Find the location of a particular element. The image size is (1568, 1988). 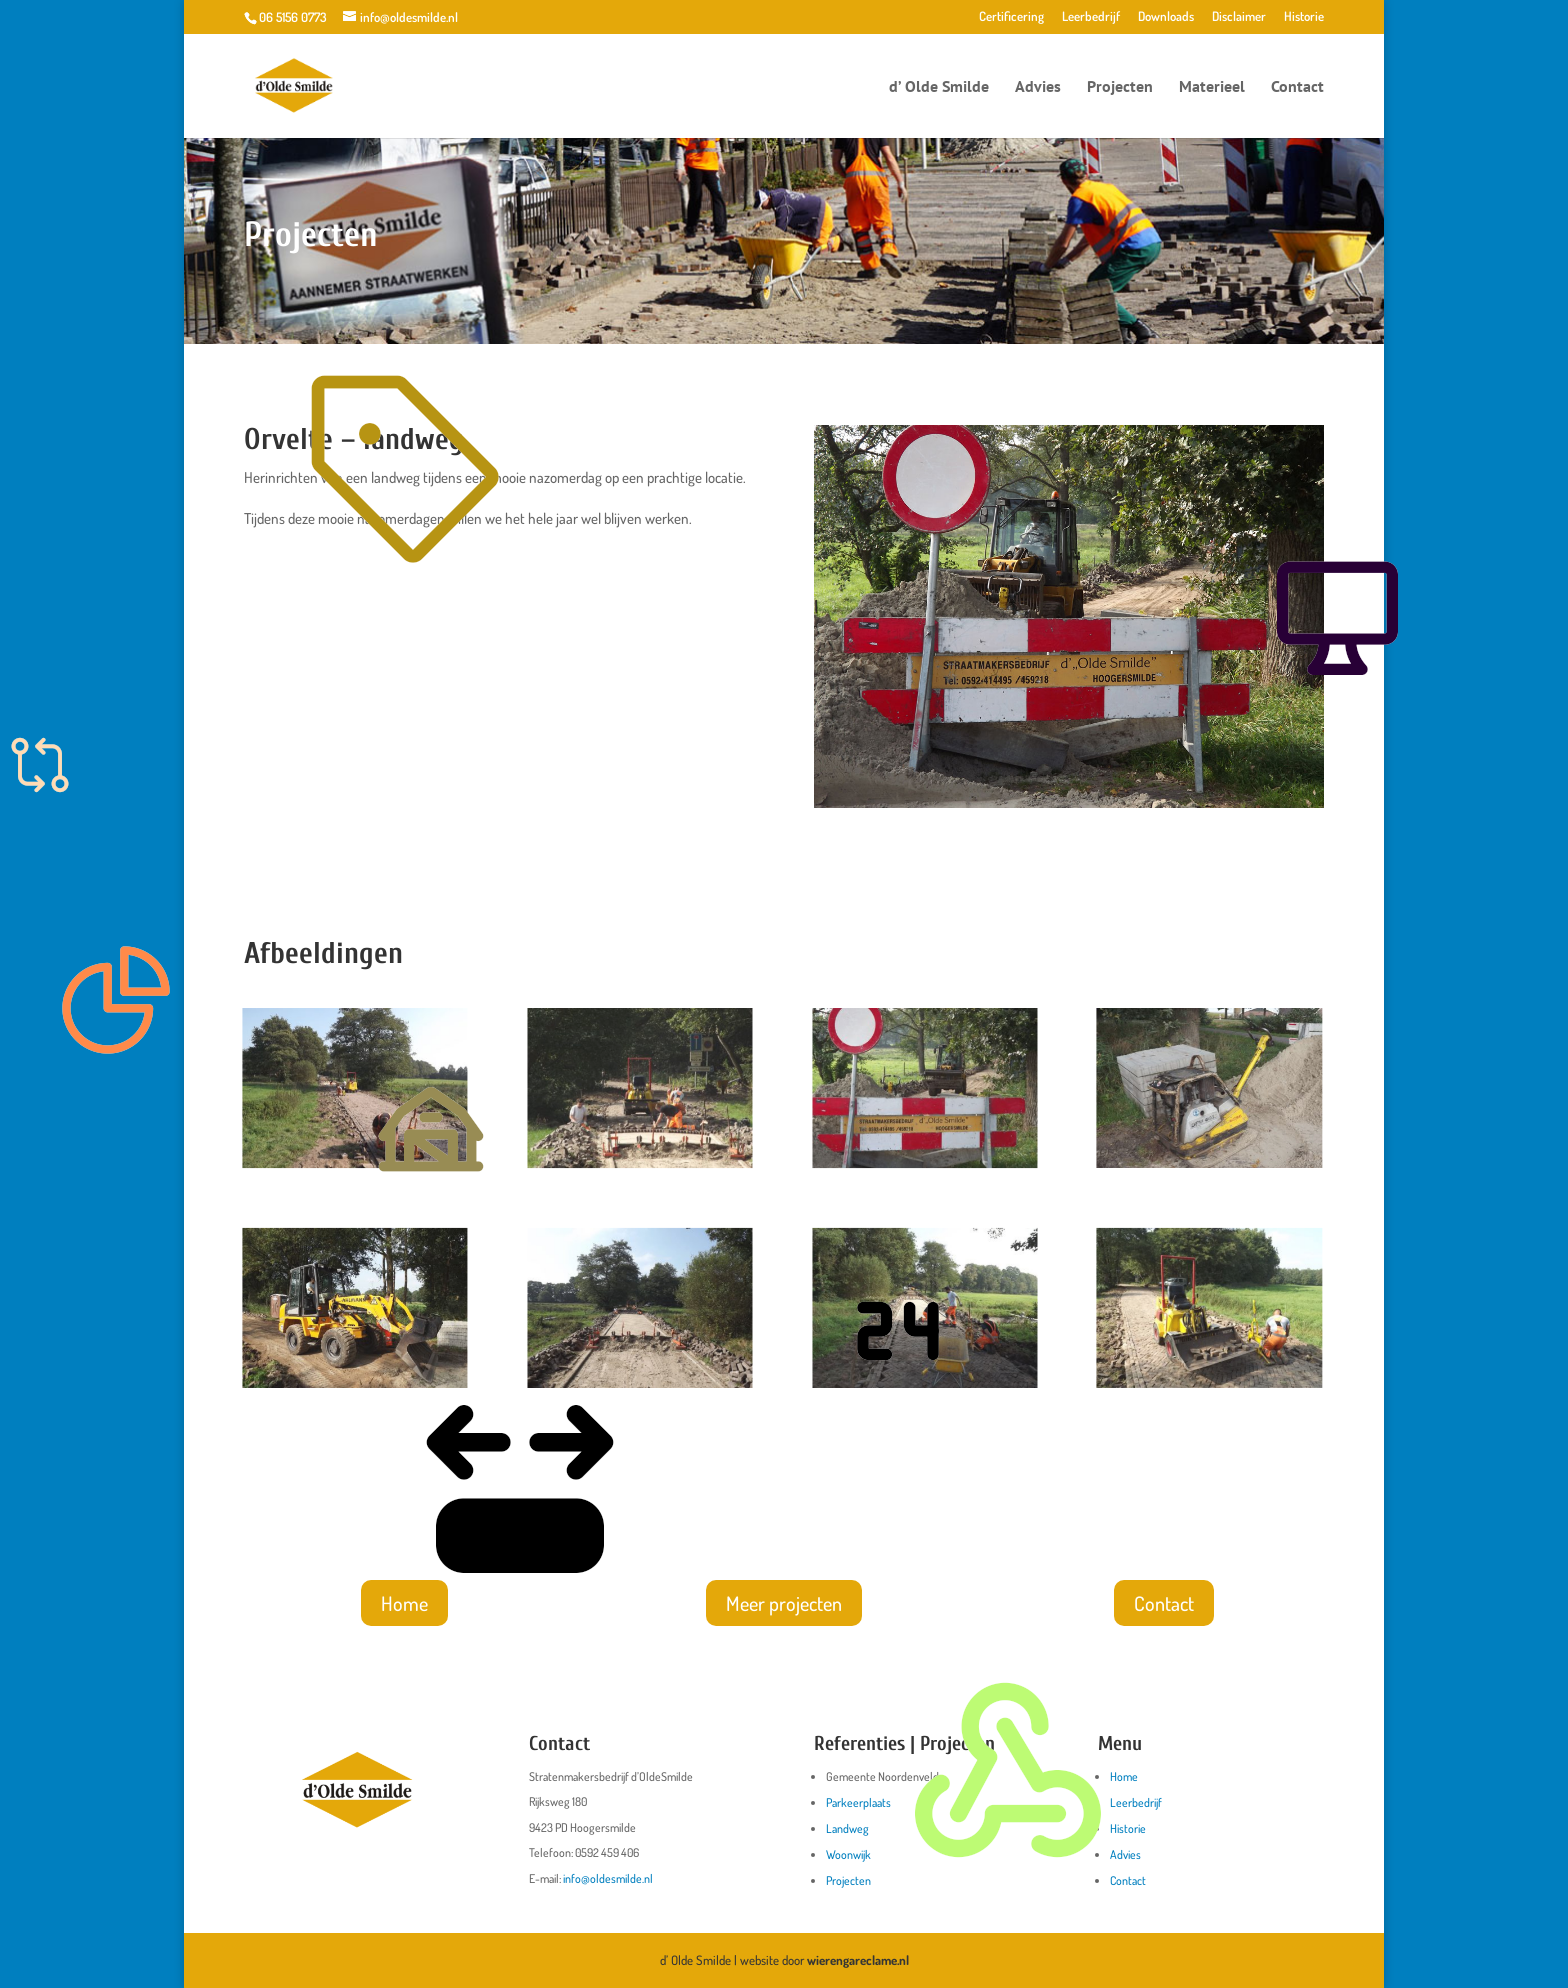

indicates 24-hour time format or availability is located at coordinates (898, 1331).